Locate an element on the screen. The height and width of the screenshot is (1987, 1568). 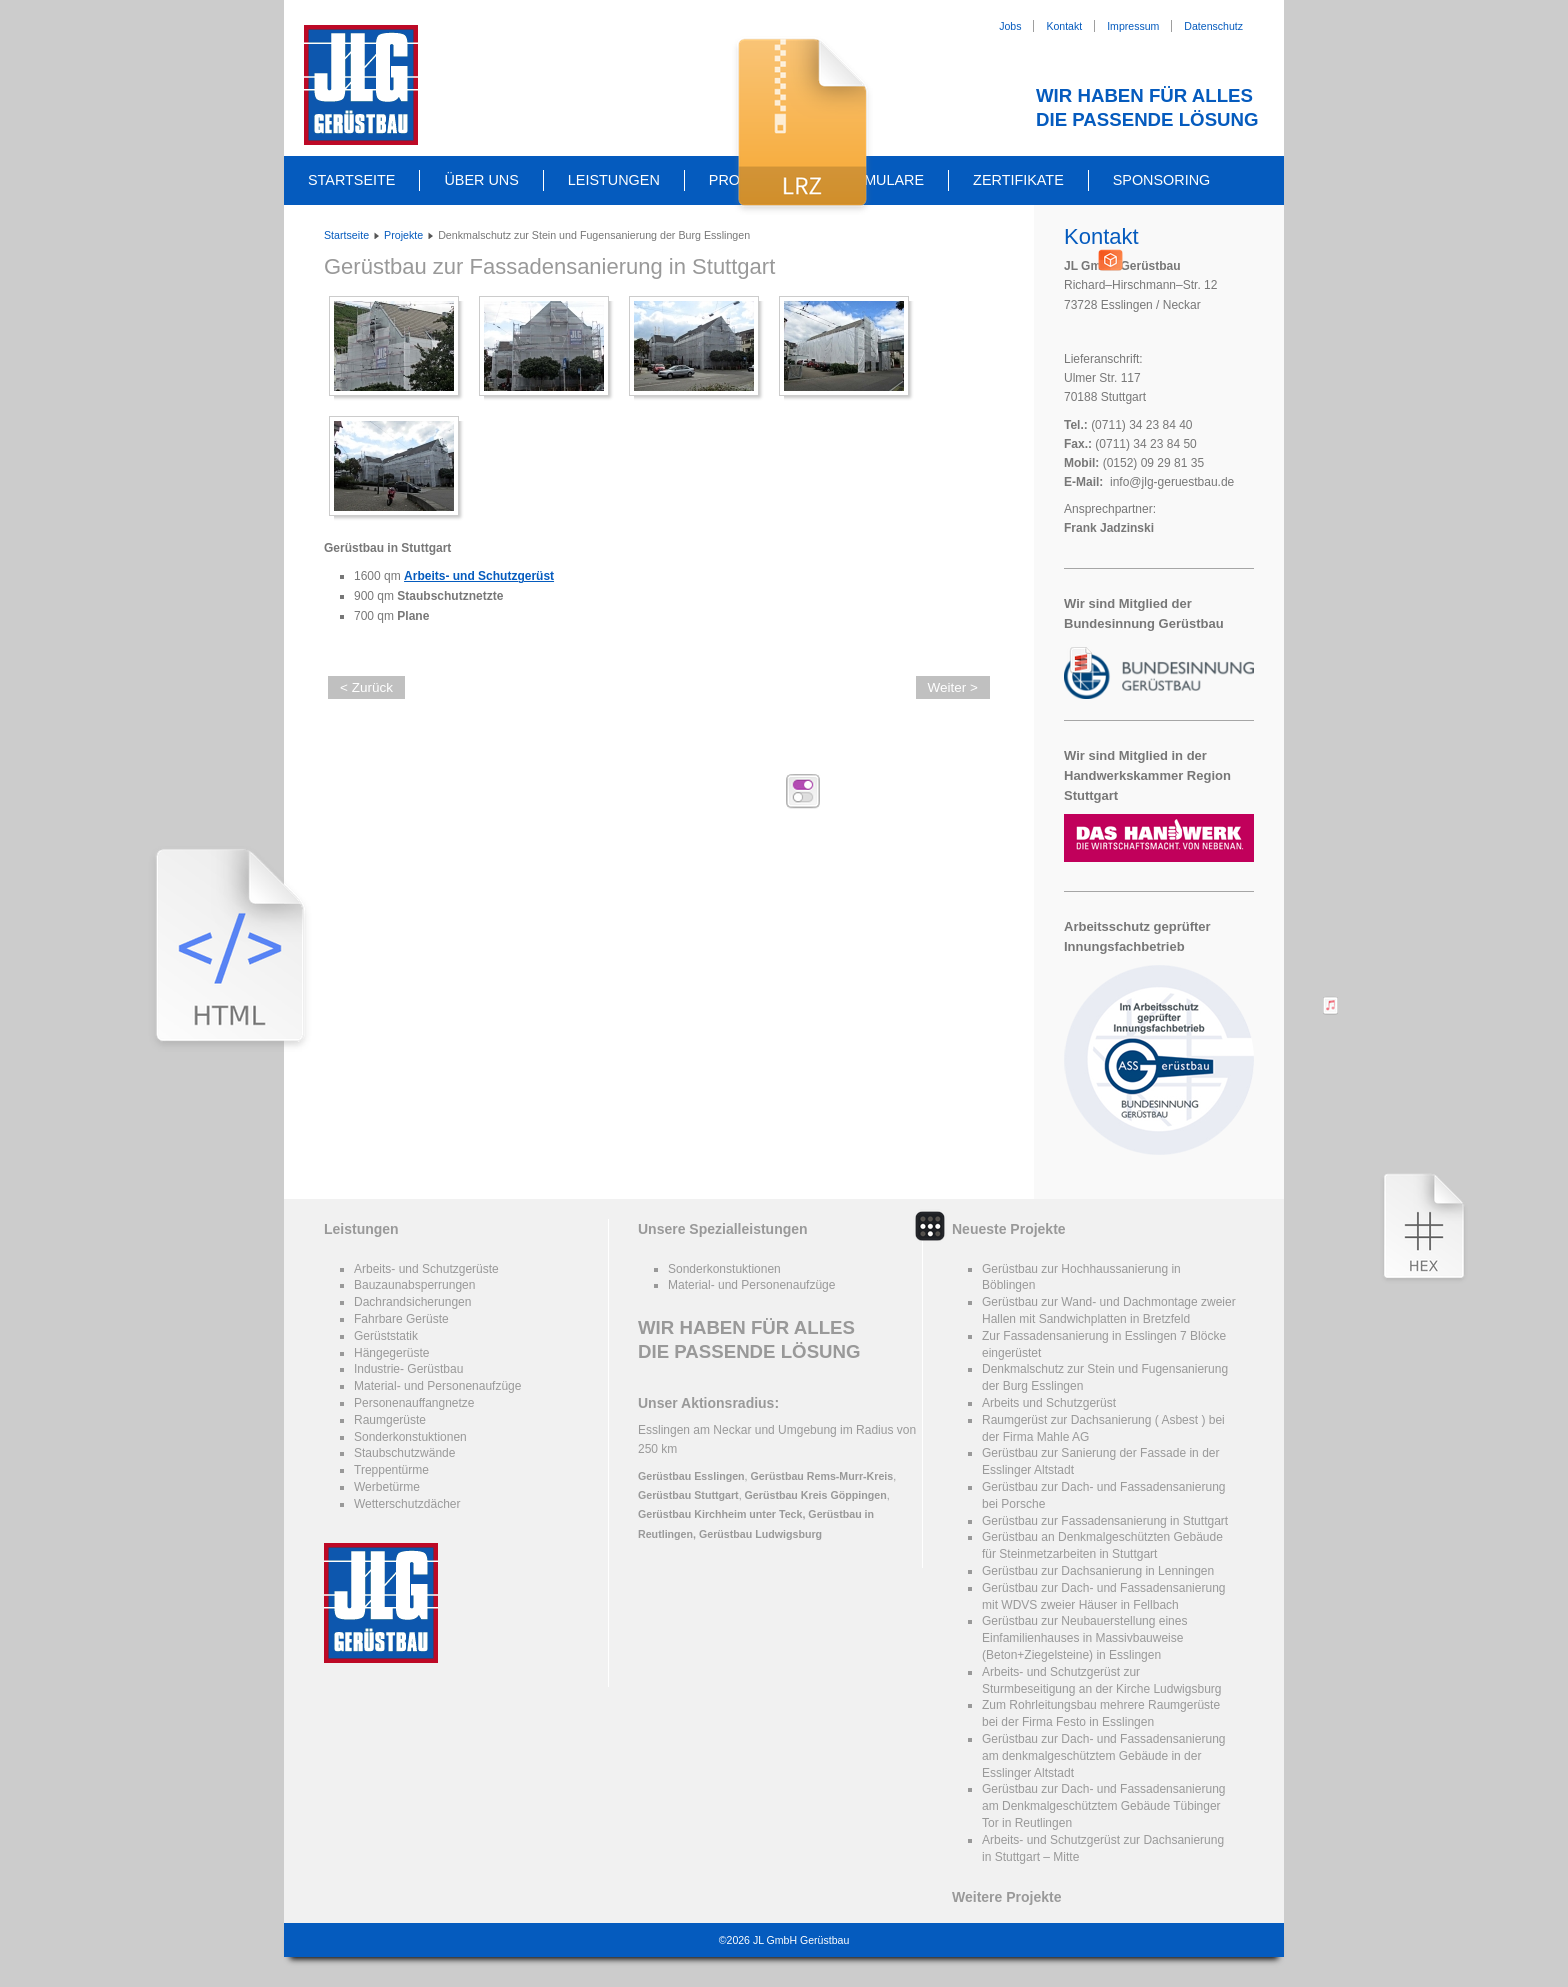
an audio or music file is located at coordinates (1330, 1005).